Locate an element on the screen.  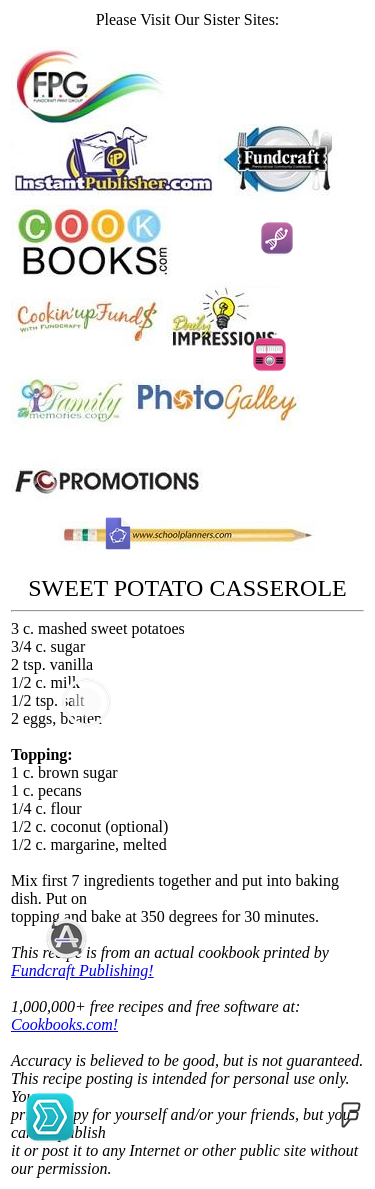
open tuner radio streaming app is located at coordinates (269, 354).